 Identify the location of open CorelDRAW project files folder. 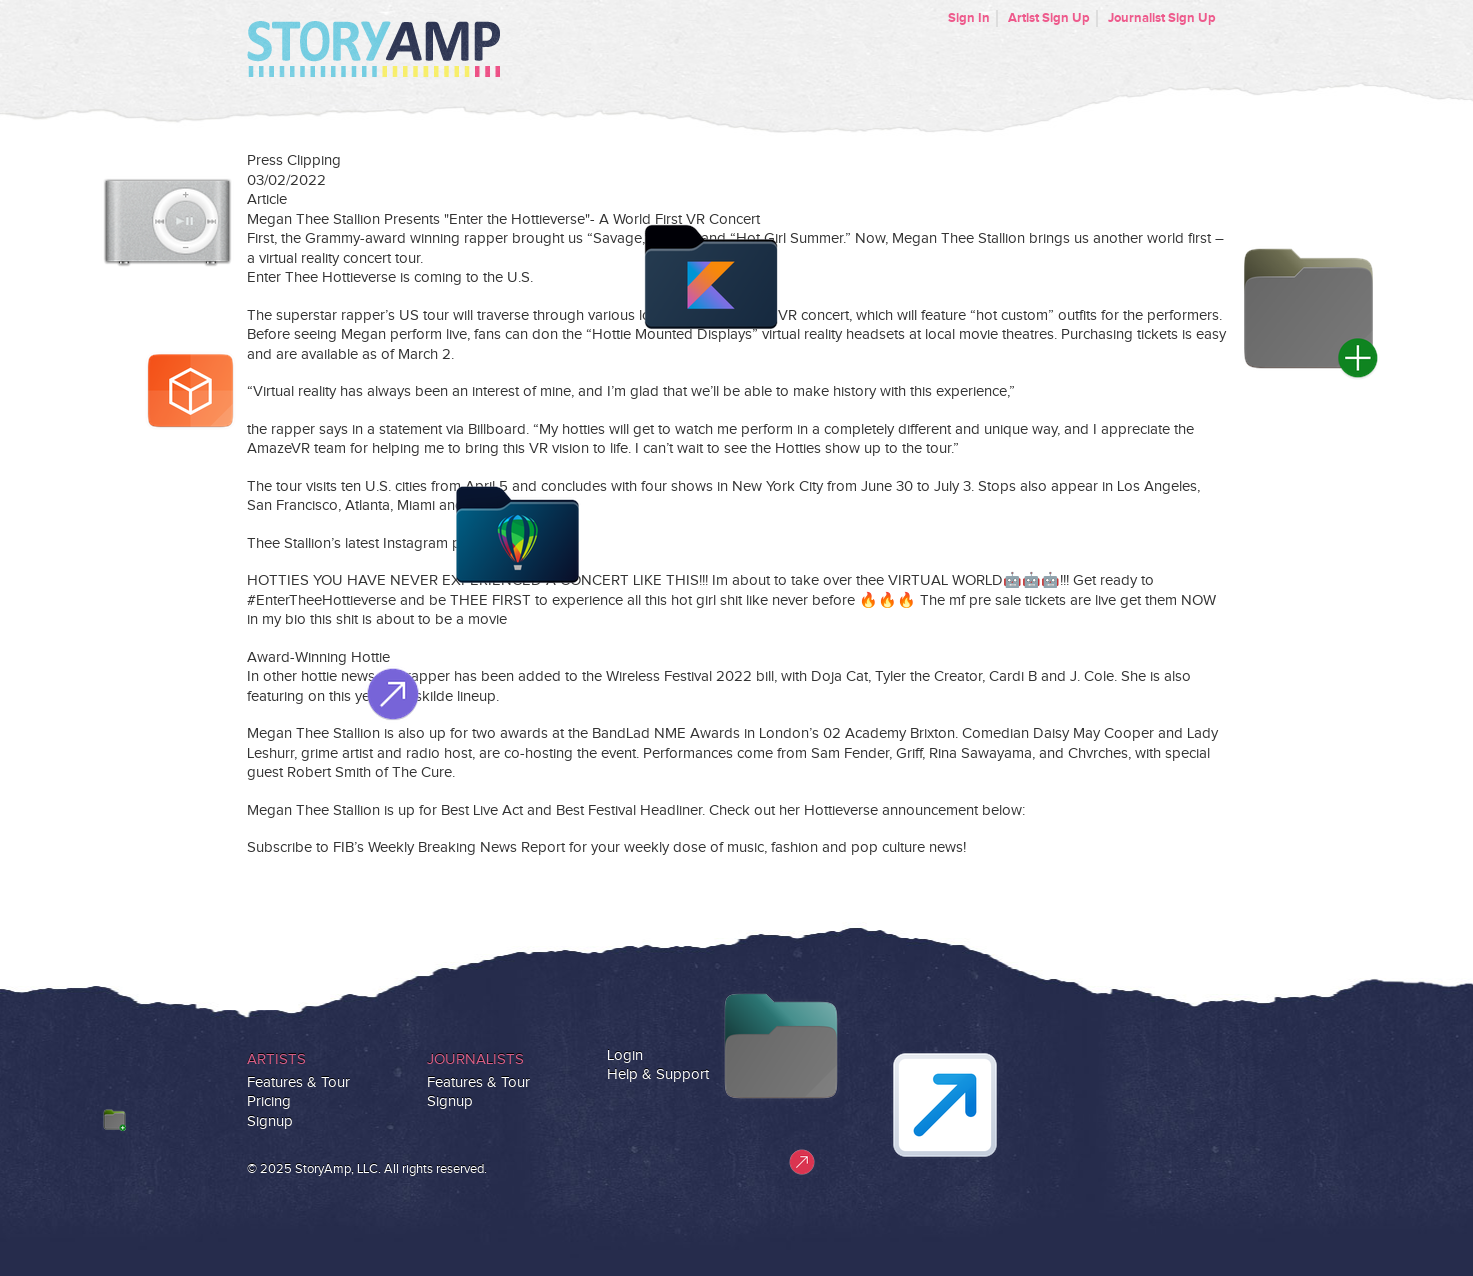
(517, 538).